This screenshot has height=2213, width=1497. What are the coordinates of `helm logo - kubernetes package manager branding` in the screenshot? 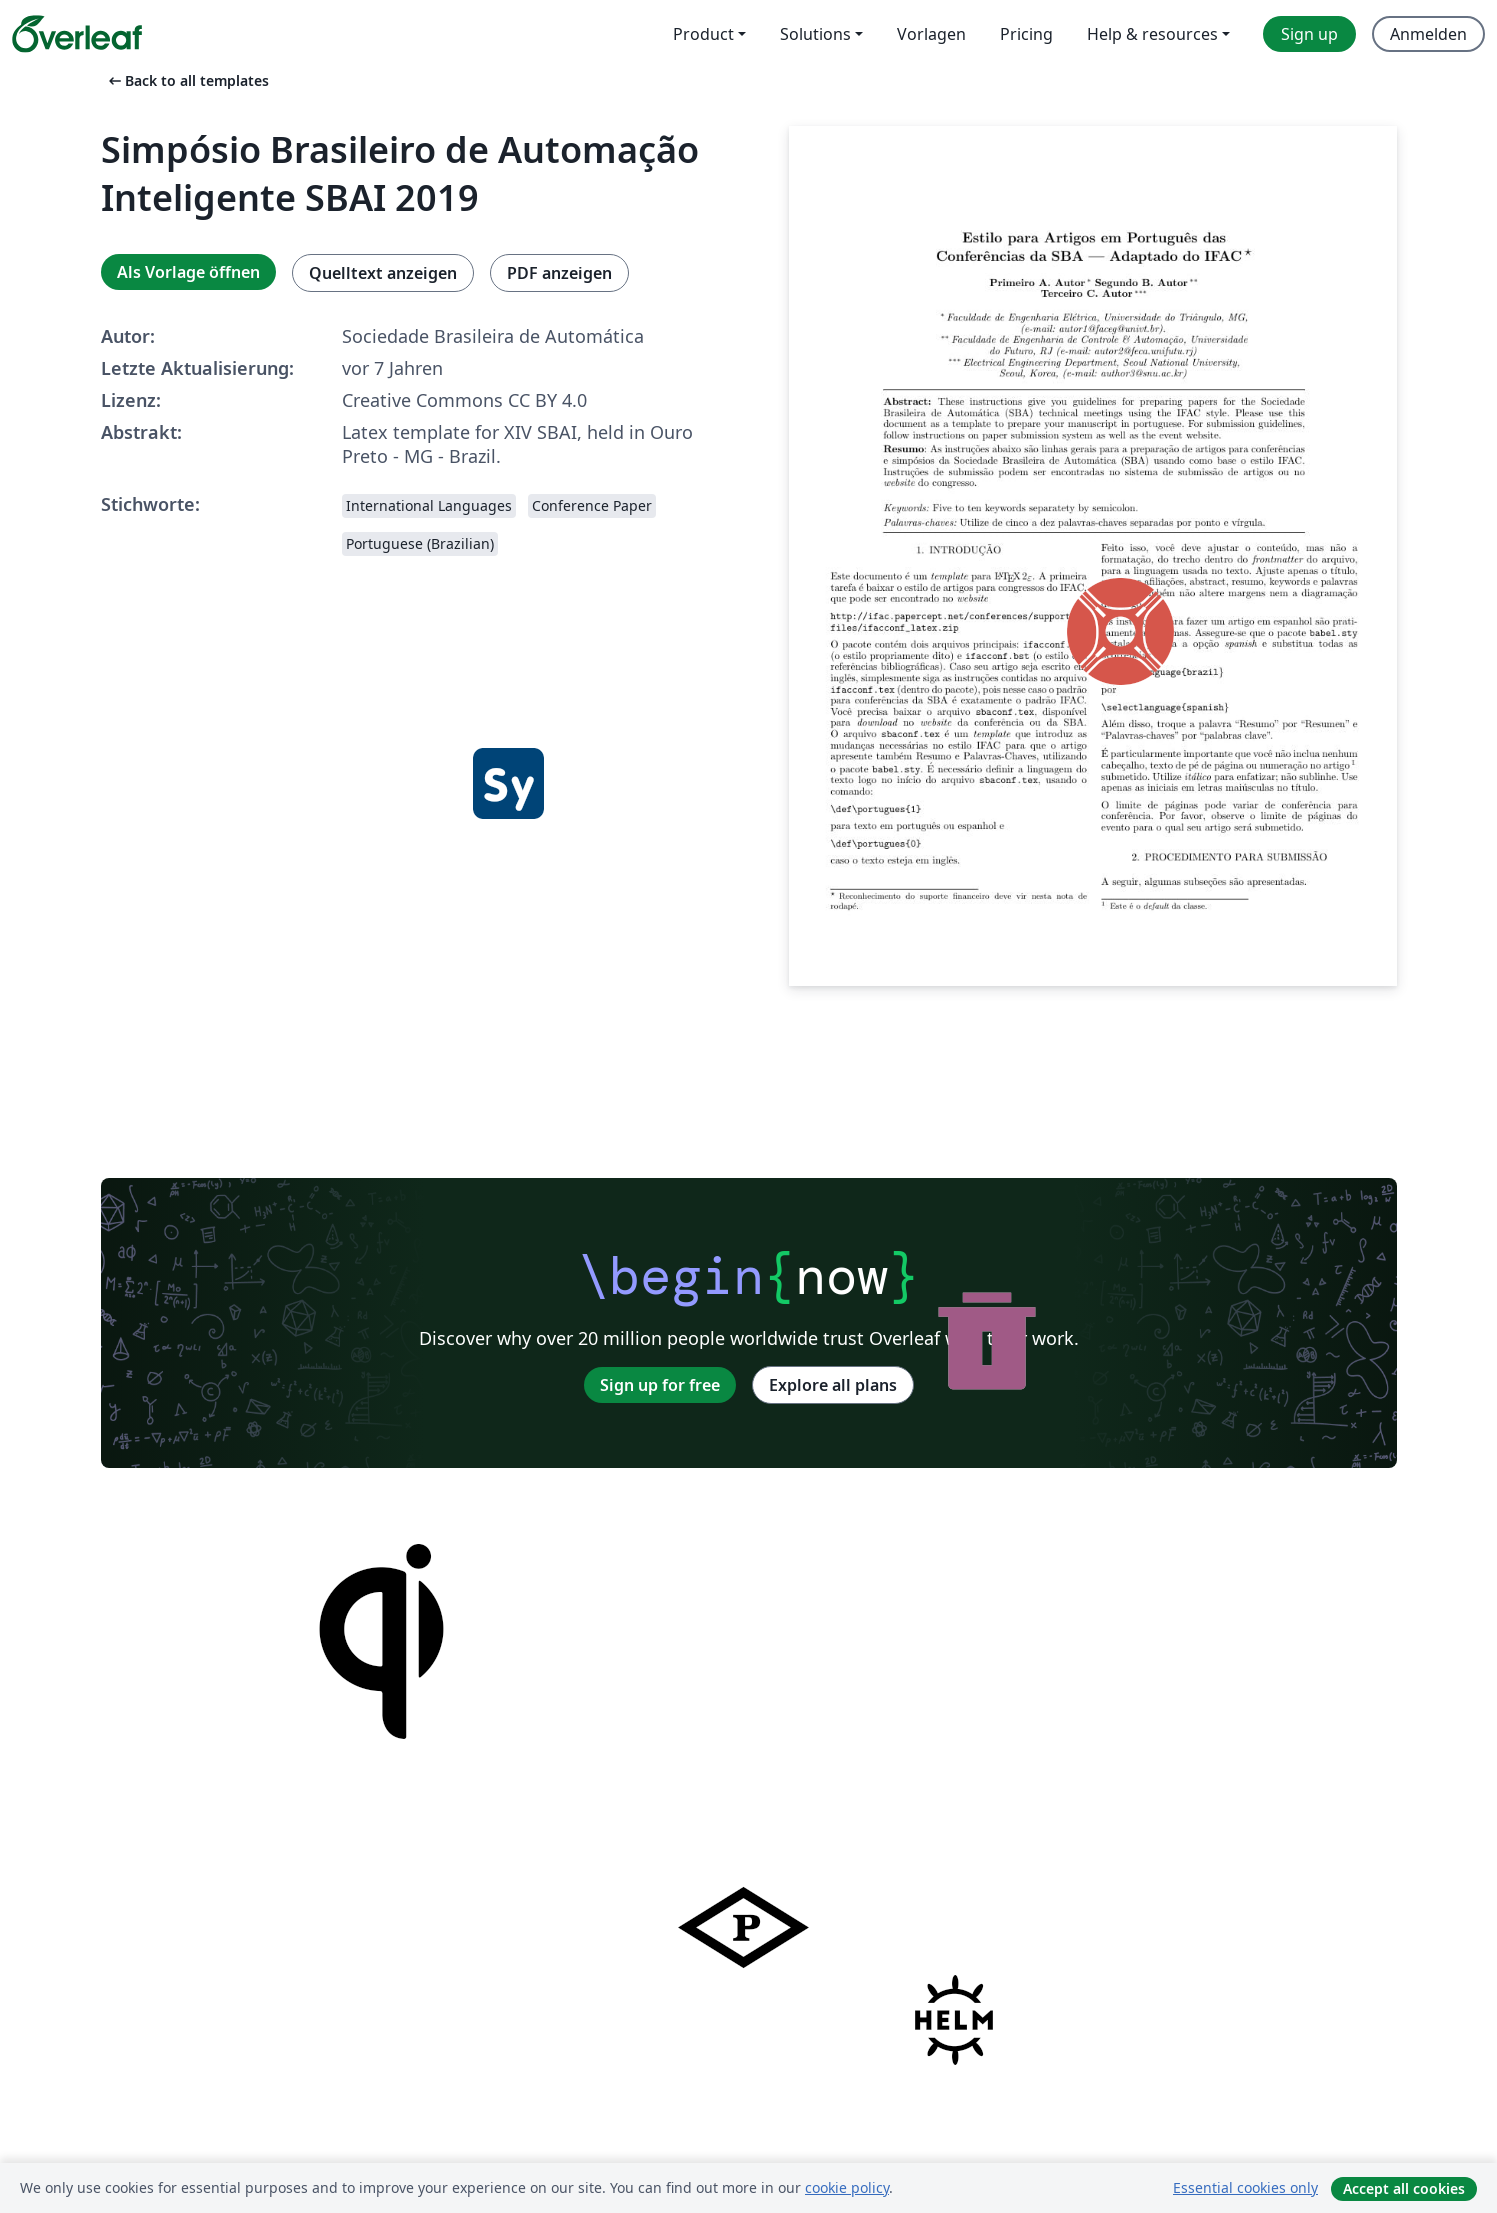 It's located at (954, 2020).